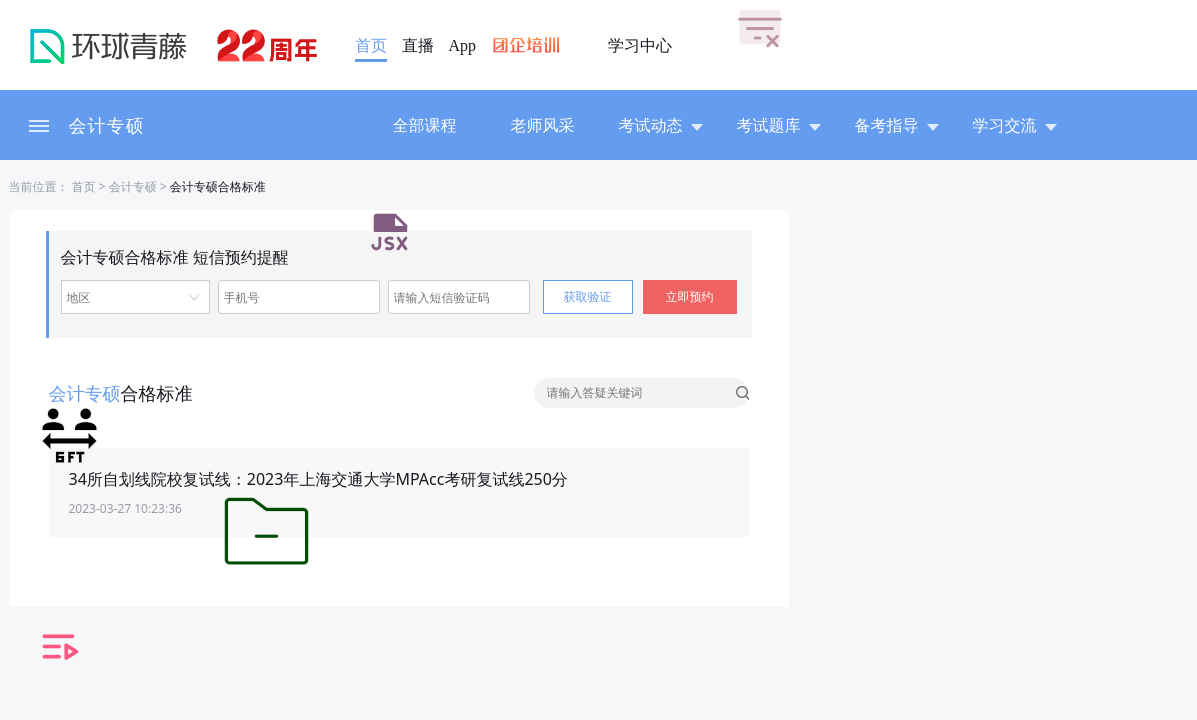 This screenshot has height=720, width=1197. I want to click on remove a folder, so click(266, 529).